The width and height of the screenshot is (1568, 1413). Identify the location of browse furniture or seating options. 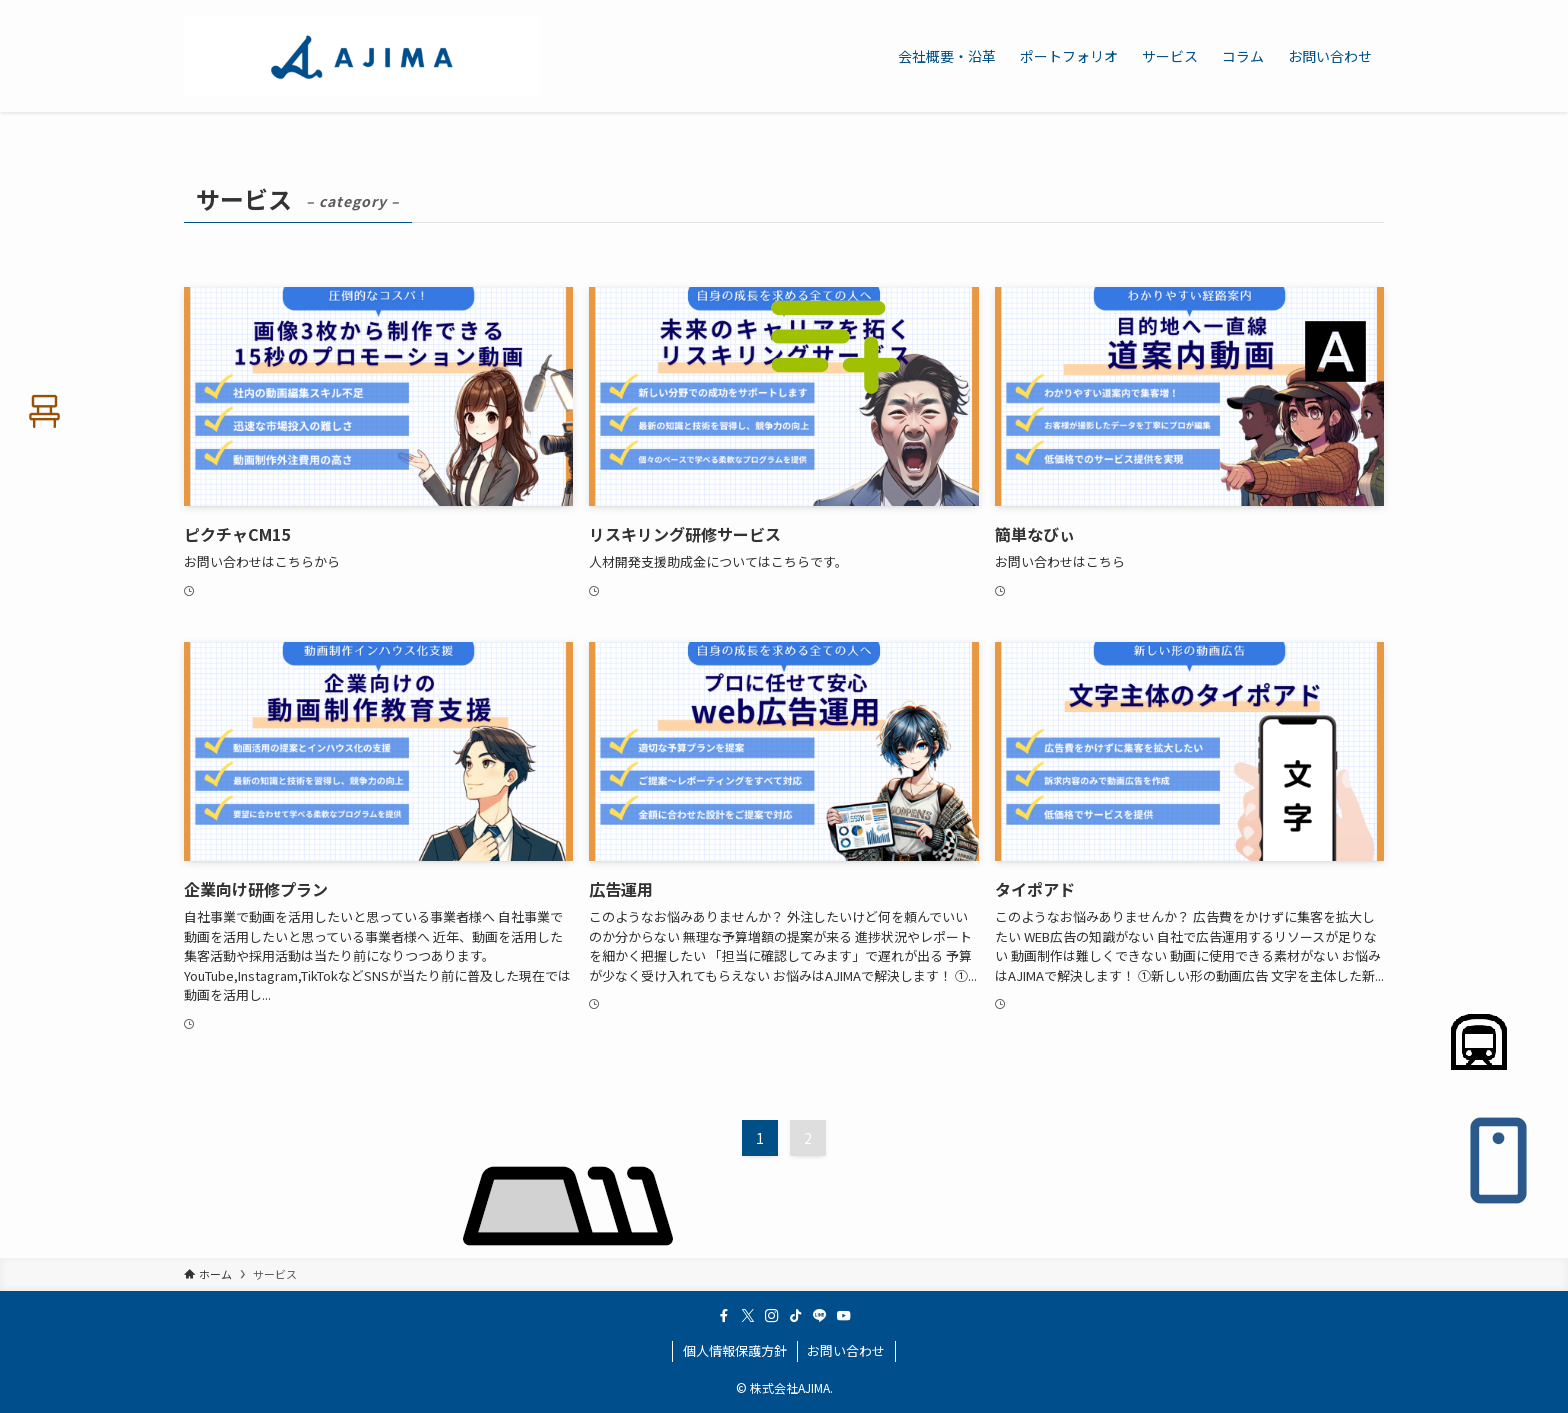
(44, 411).